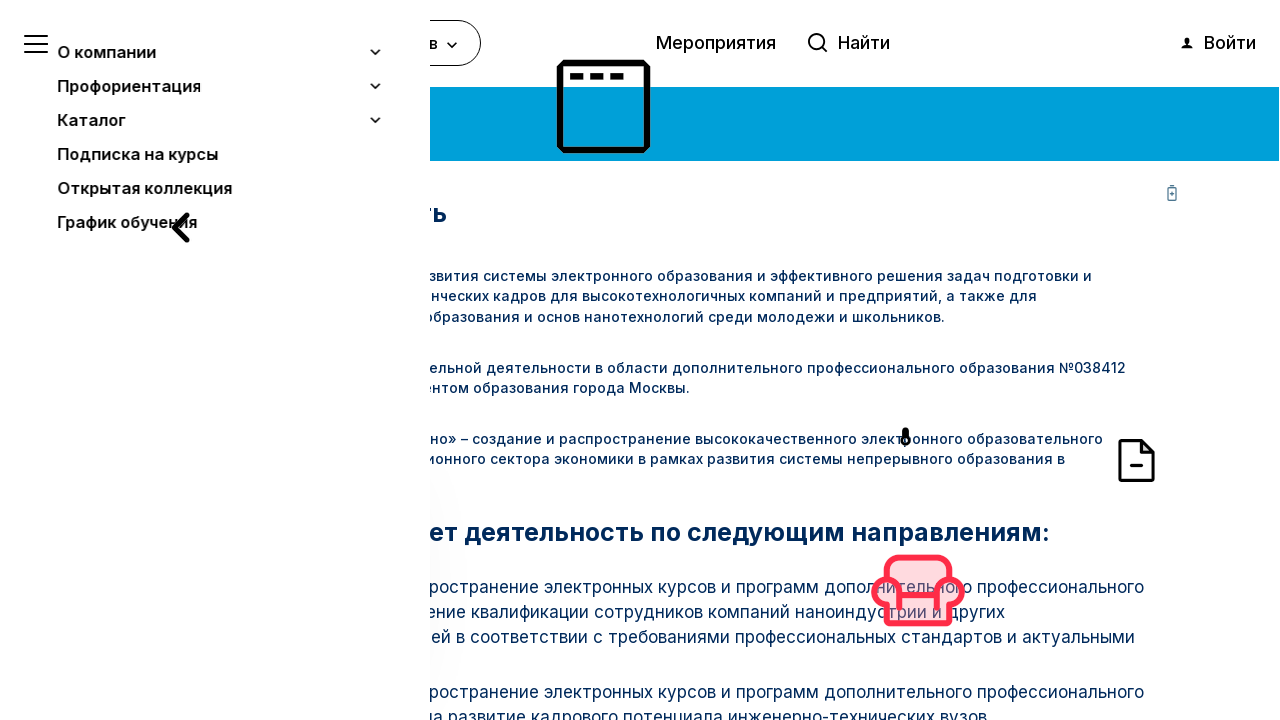 The width and height of the screenshot is (1280, 720). What do you see at coordinates (905, 436) in the screenshot?
I see `indicates lowest temperature setting or reading` at bounding box center [905, 436].